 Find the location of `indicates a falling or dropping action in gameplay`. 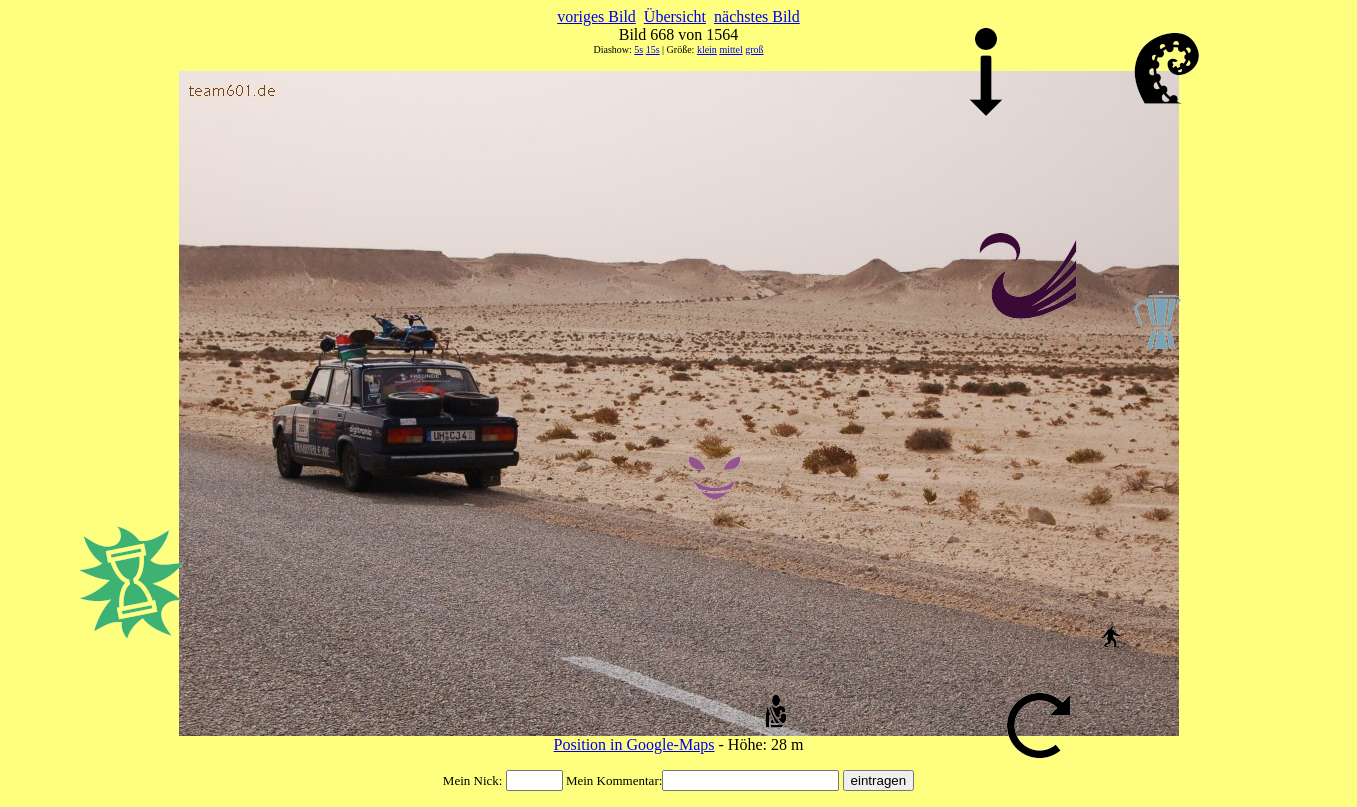

indicates a falling or dropping action in gameplay is located at coordinates (986, 72).